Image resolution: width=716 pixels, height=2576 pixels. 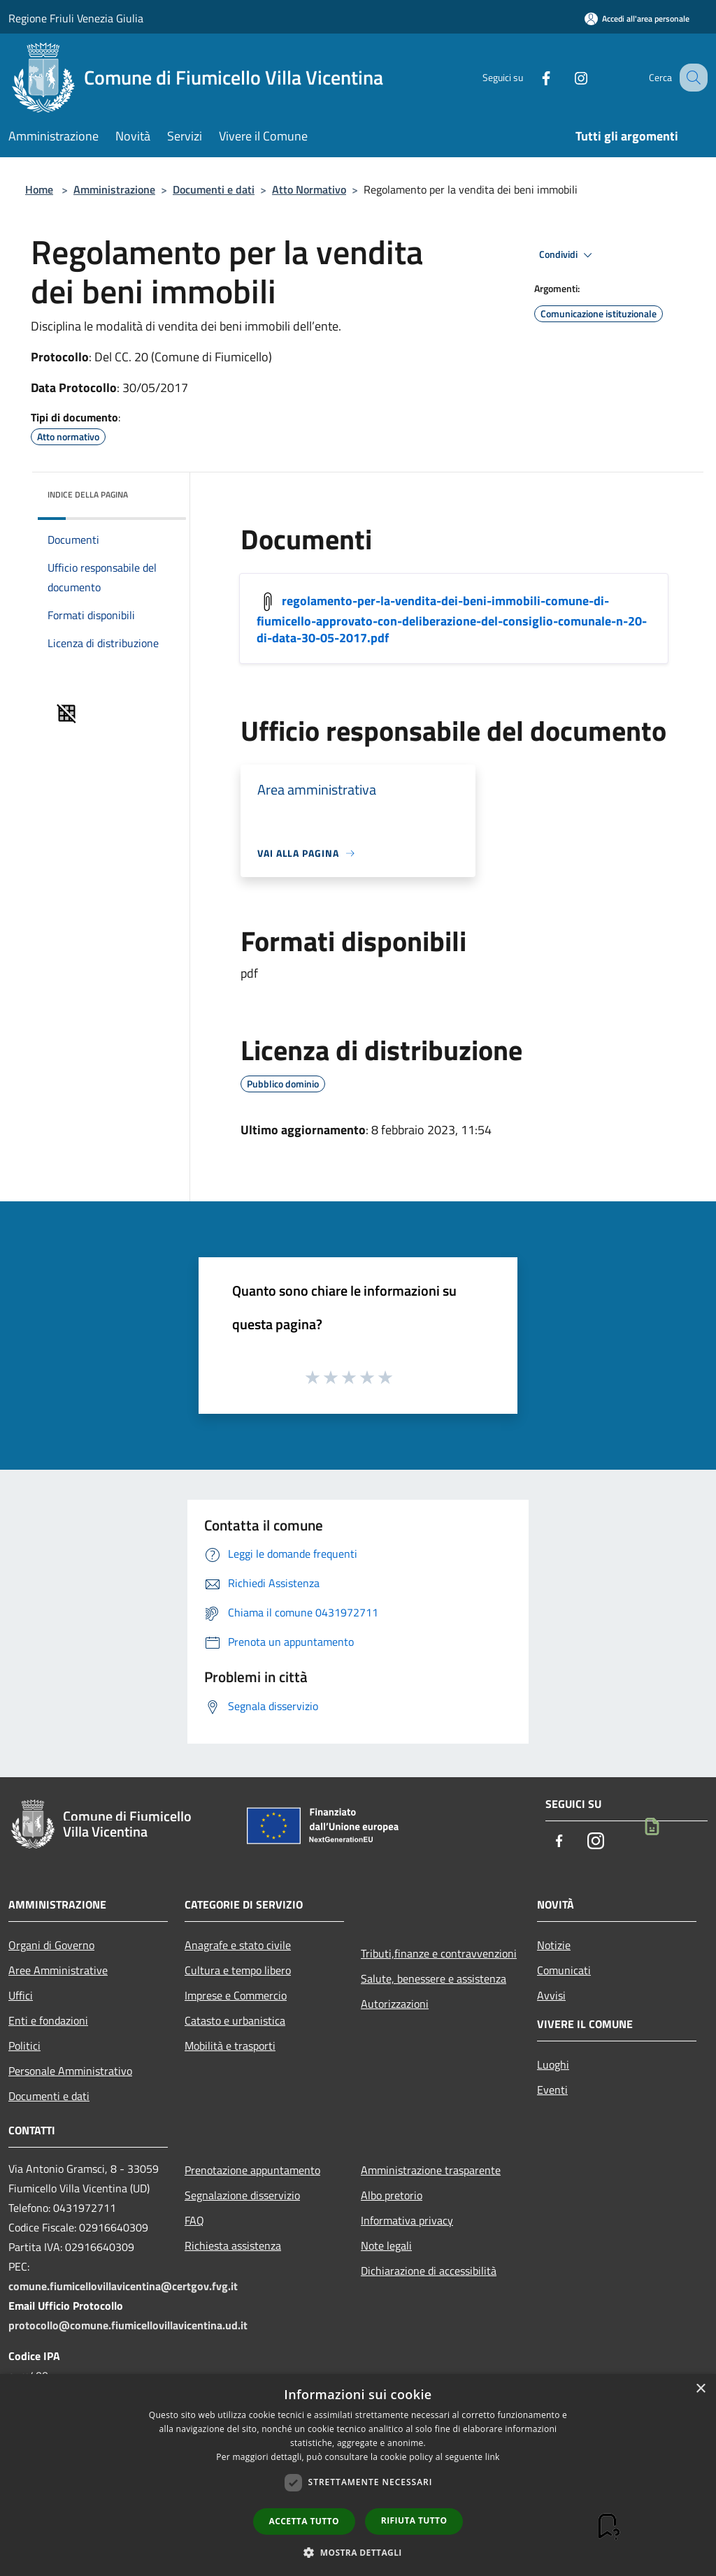 I want to click on disable grid view, so click(x=66, y=713).